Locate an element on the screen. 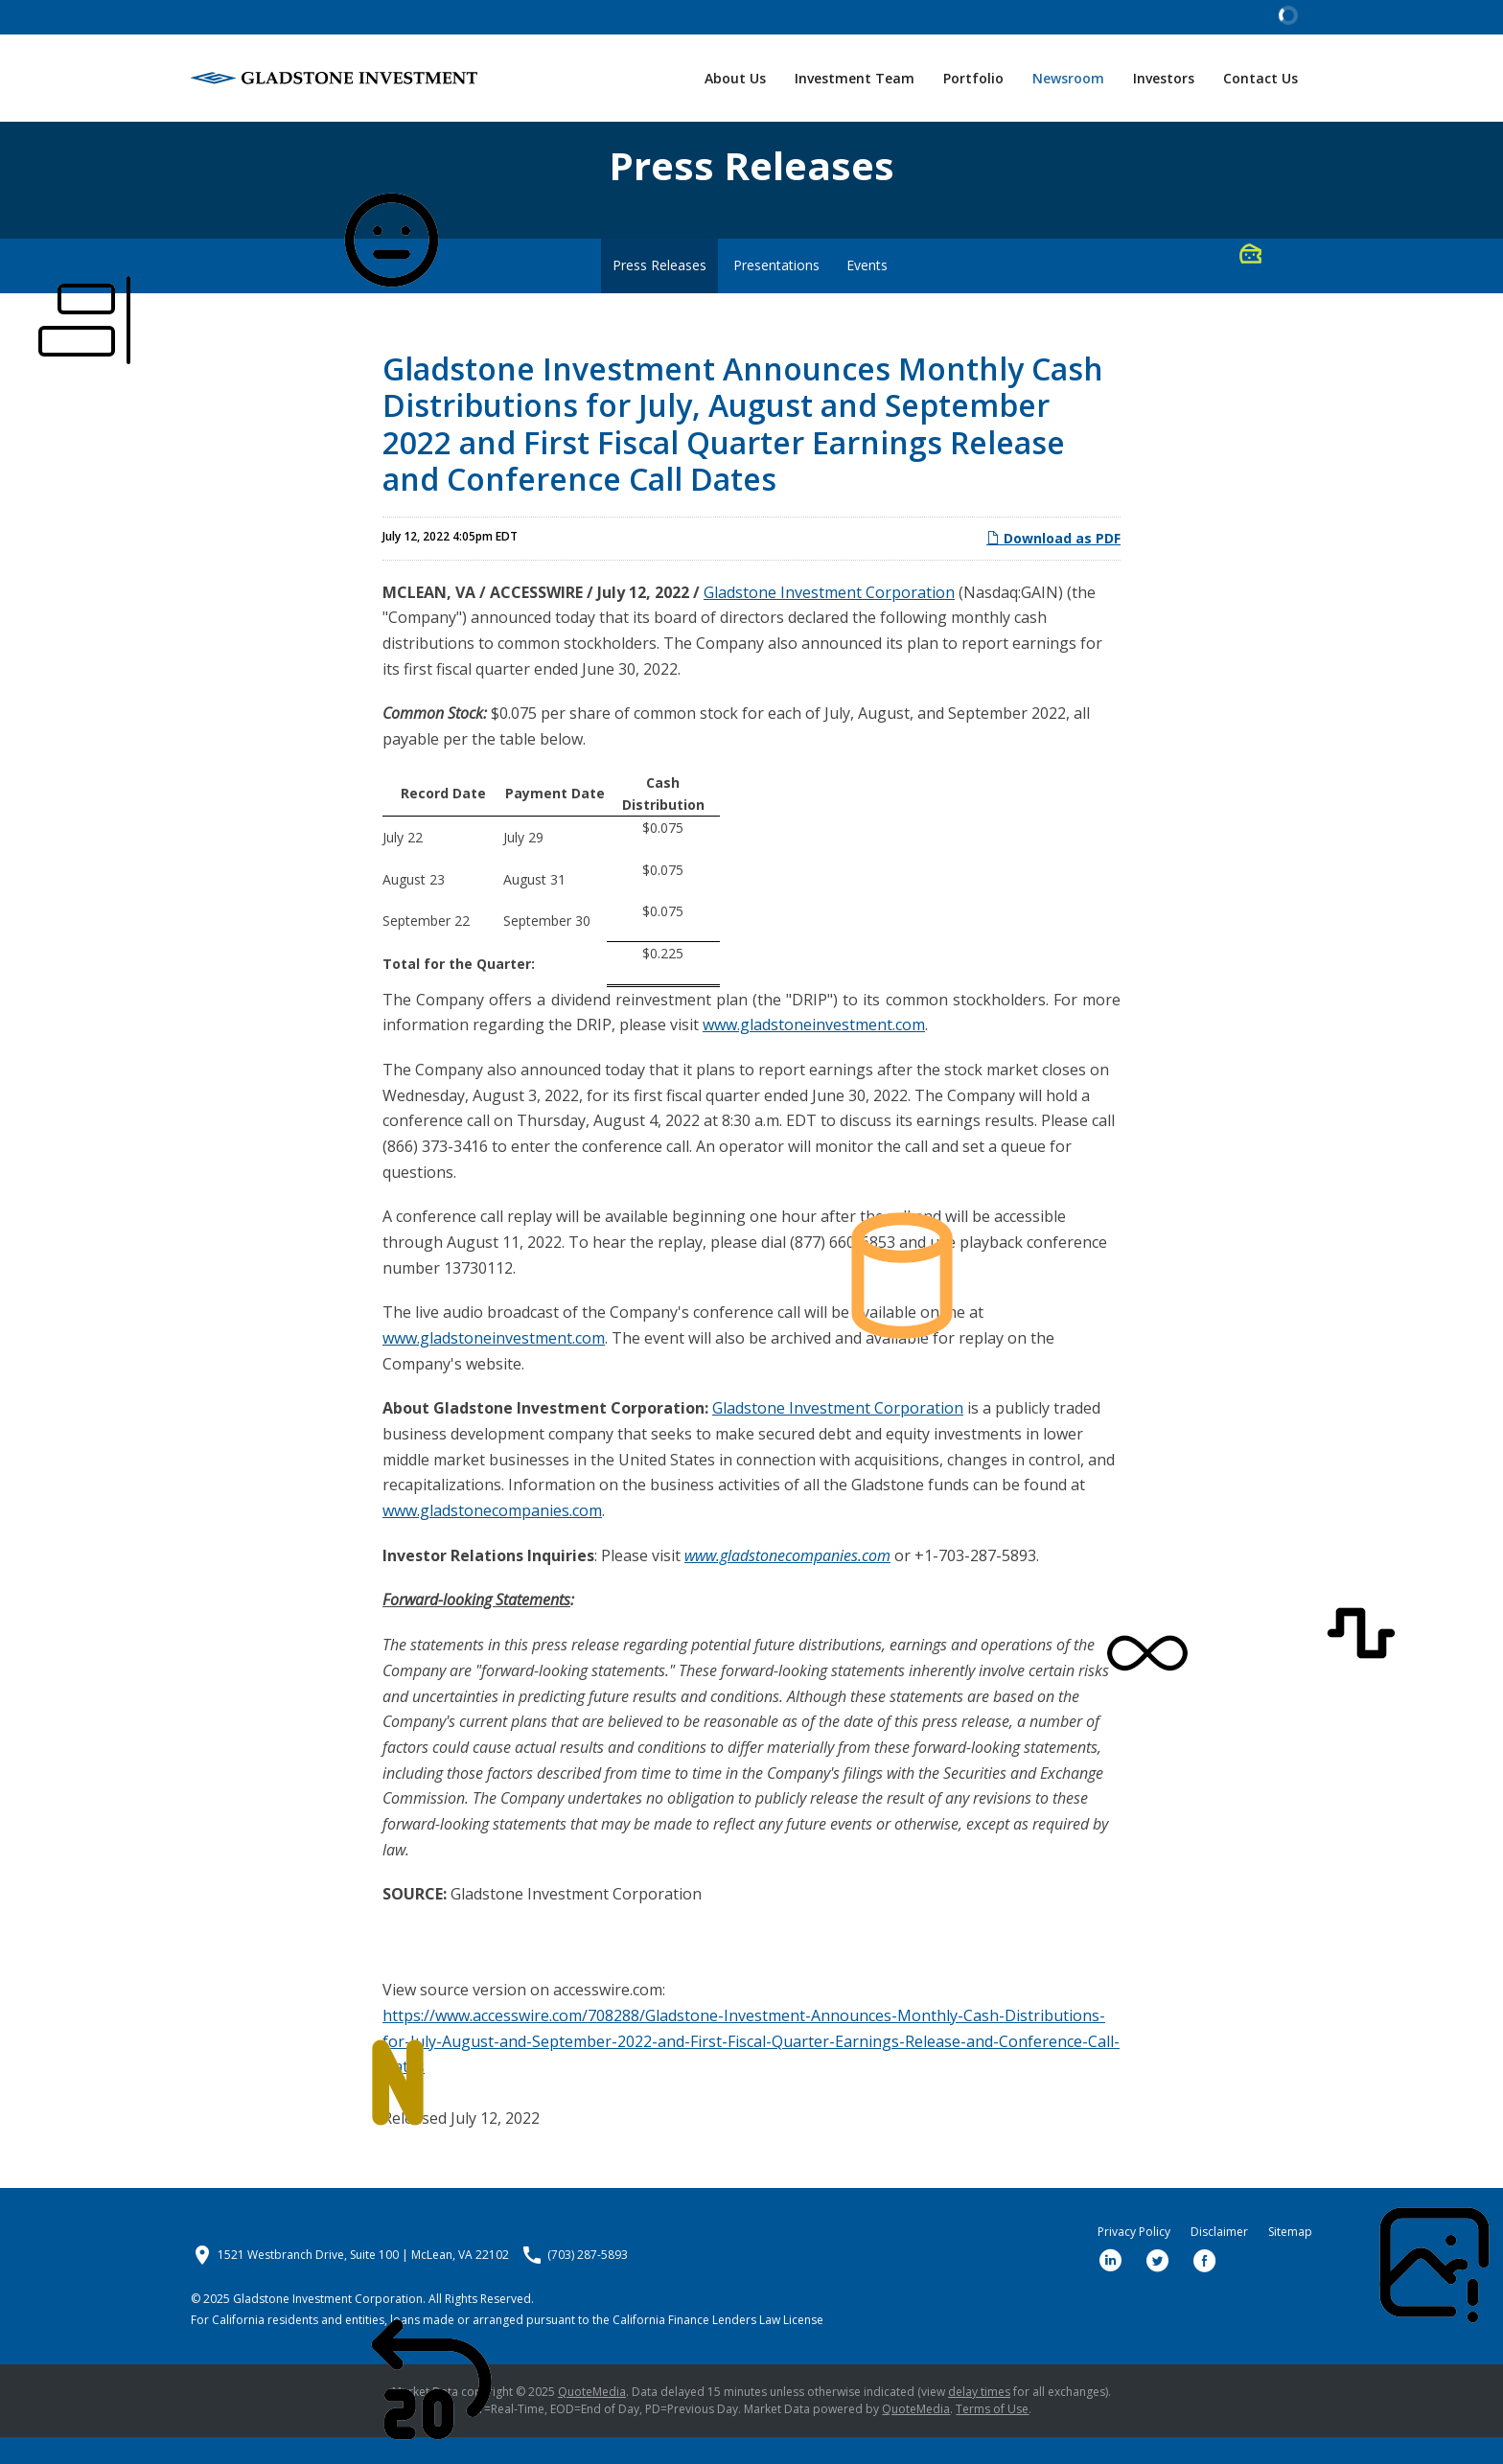  access database or storage is located at coordinates (902, 1276).